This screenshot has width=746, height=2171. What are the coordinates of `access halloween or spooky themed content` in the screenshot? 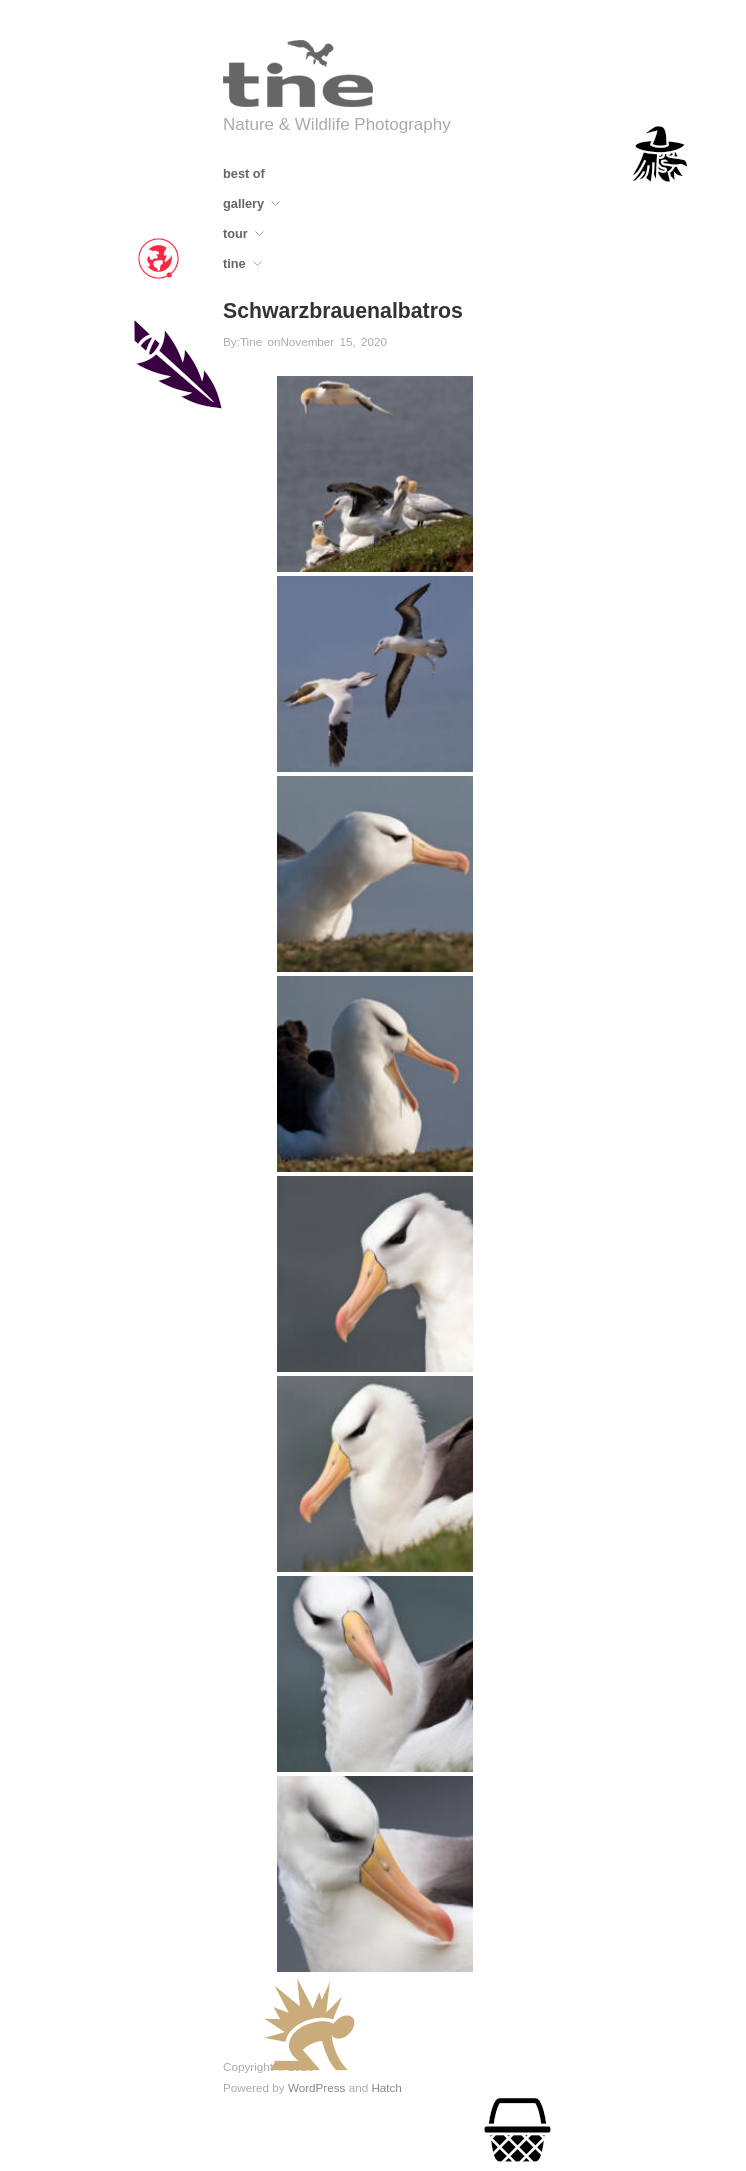 It's located at (660, 154).